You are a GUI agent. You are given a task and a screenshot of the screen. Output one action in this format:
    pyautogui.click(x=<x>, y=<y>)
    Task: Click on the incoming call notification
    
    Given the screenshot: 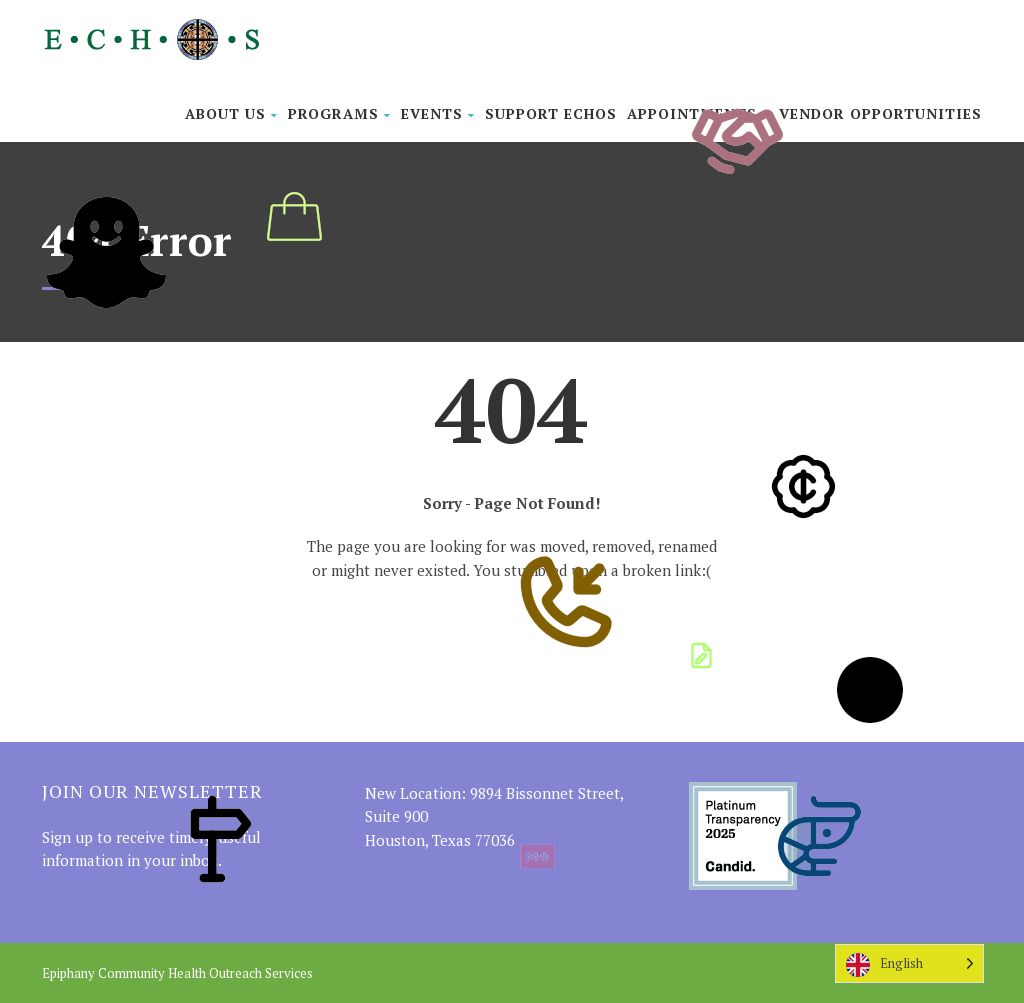 What is the action you would take?
    pyautogui.click(x=568, y=600)
    